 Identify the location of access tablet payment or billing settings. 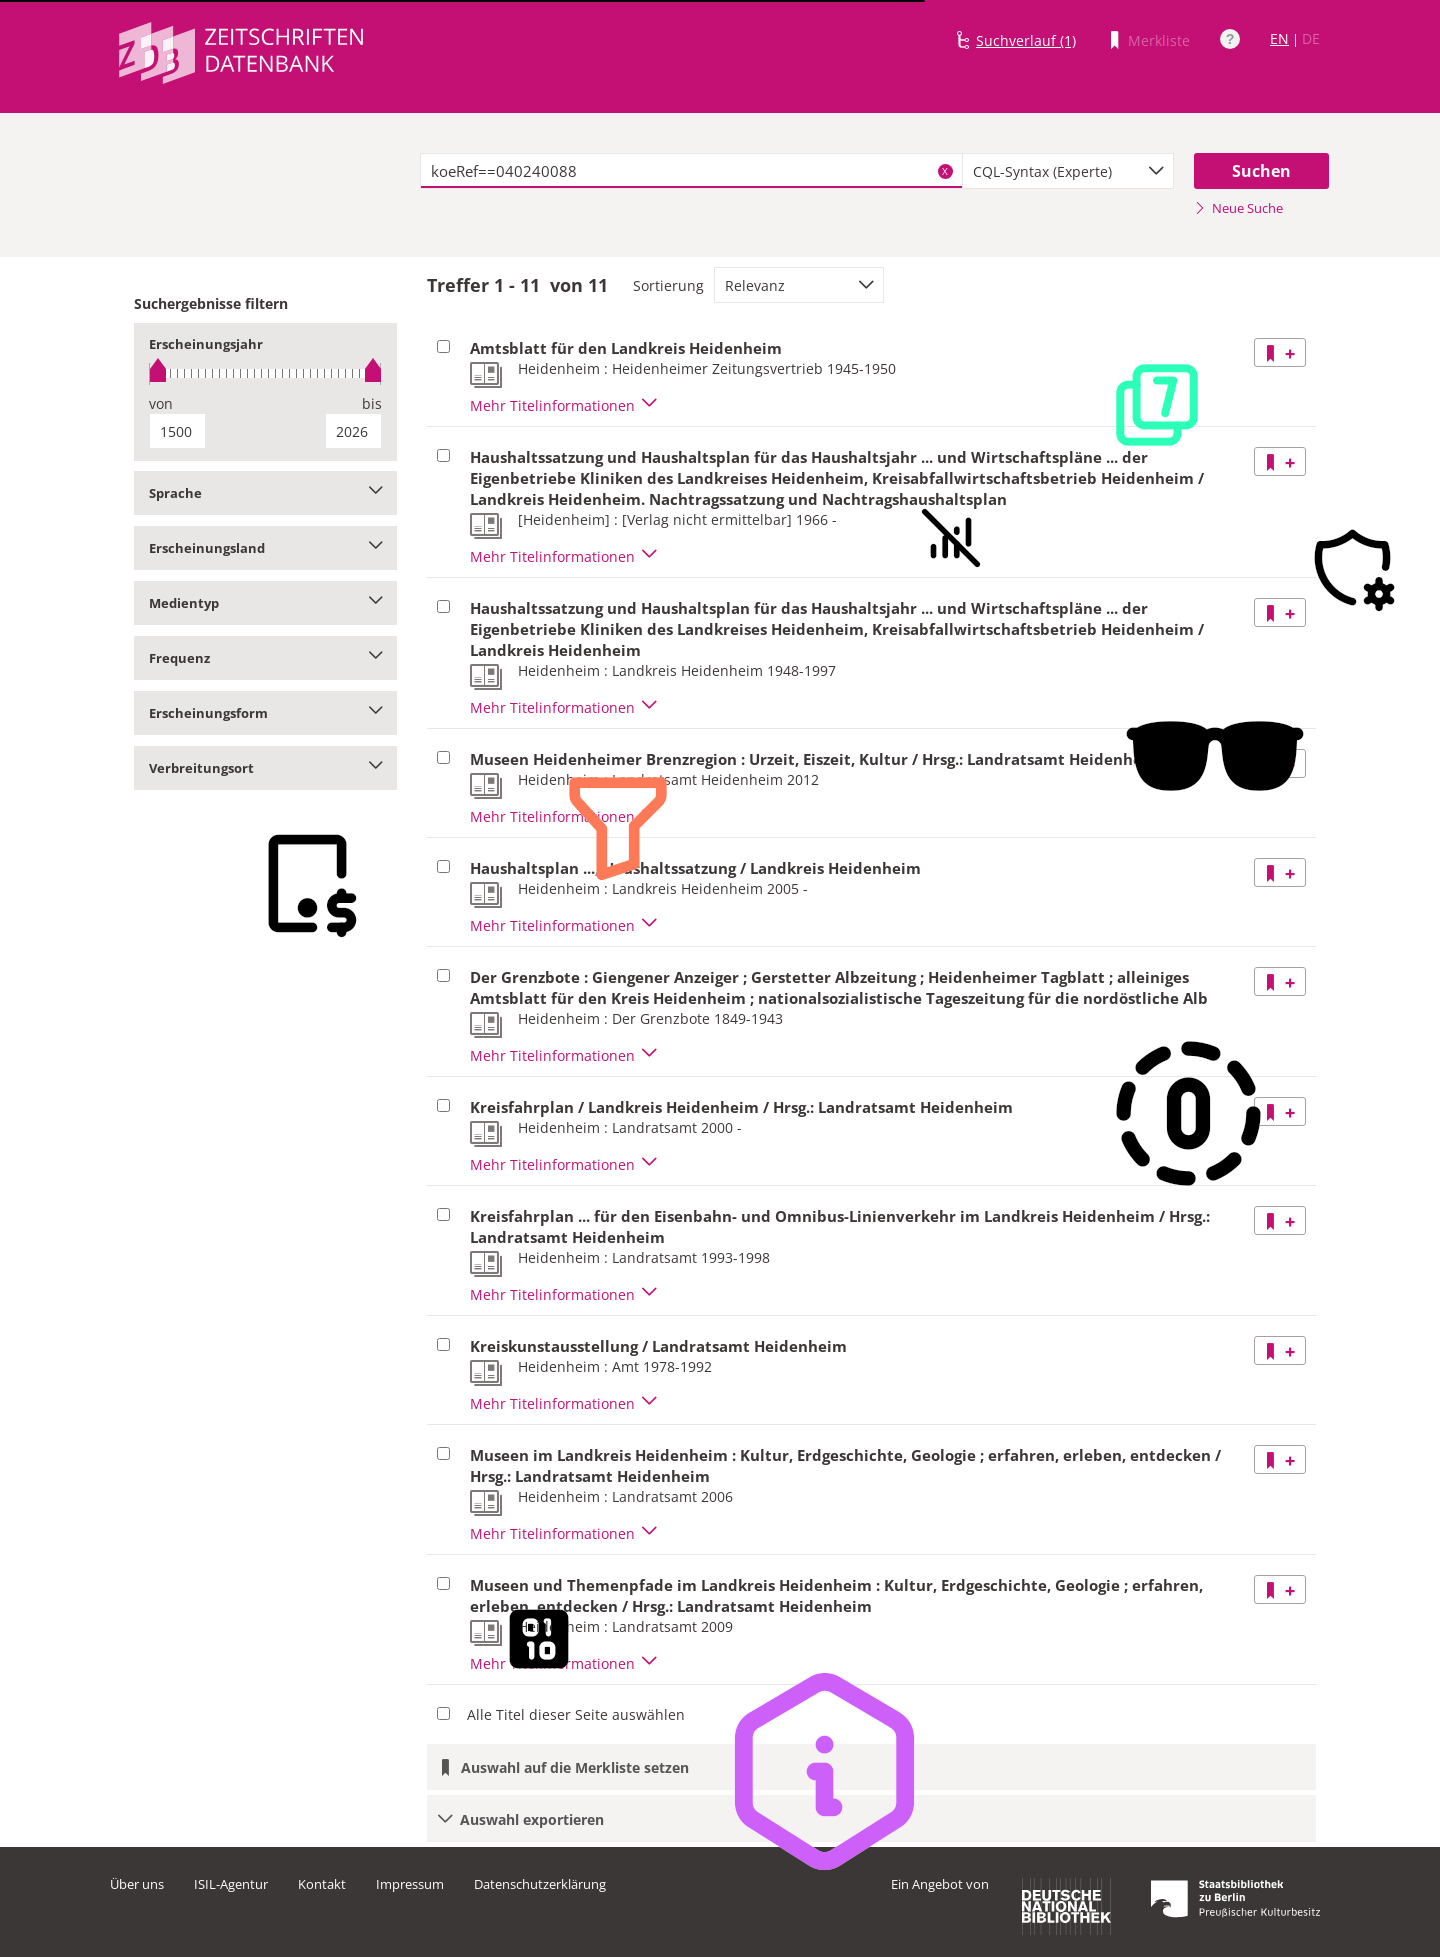
(307, 883).